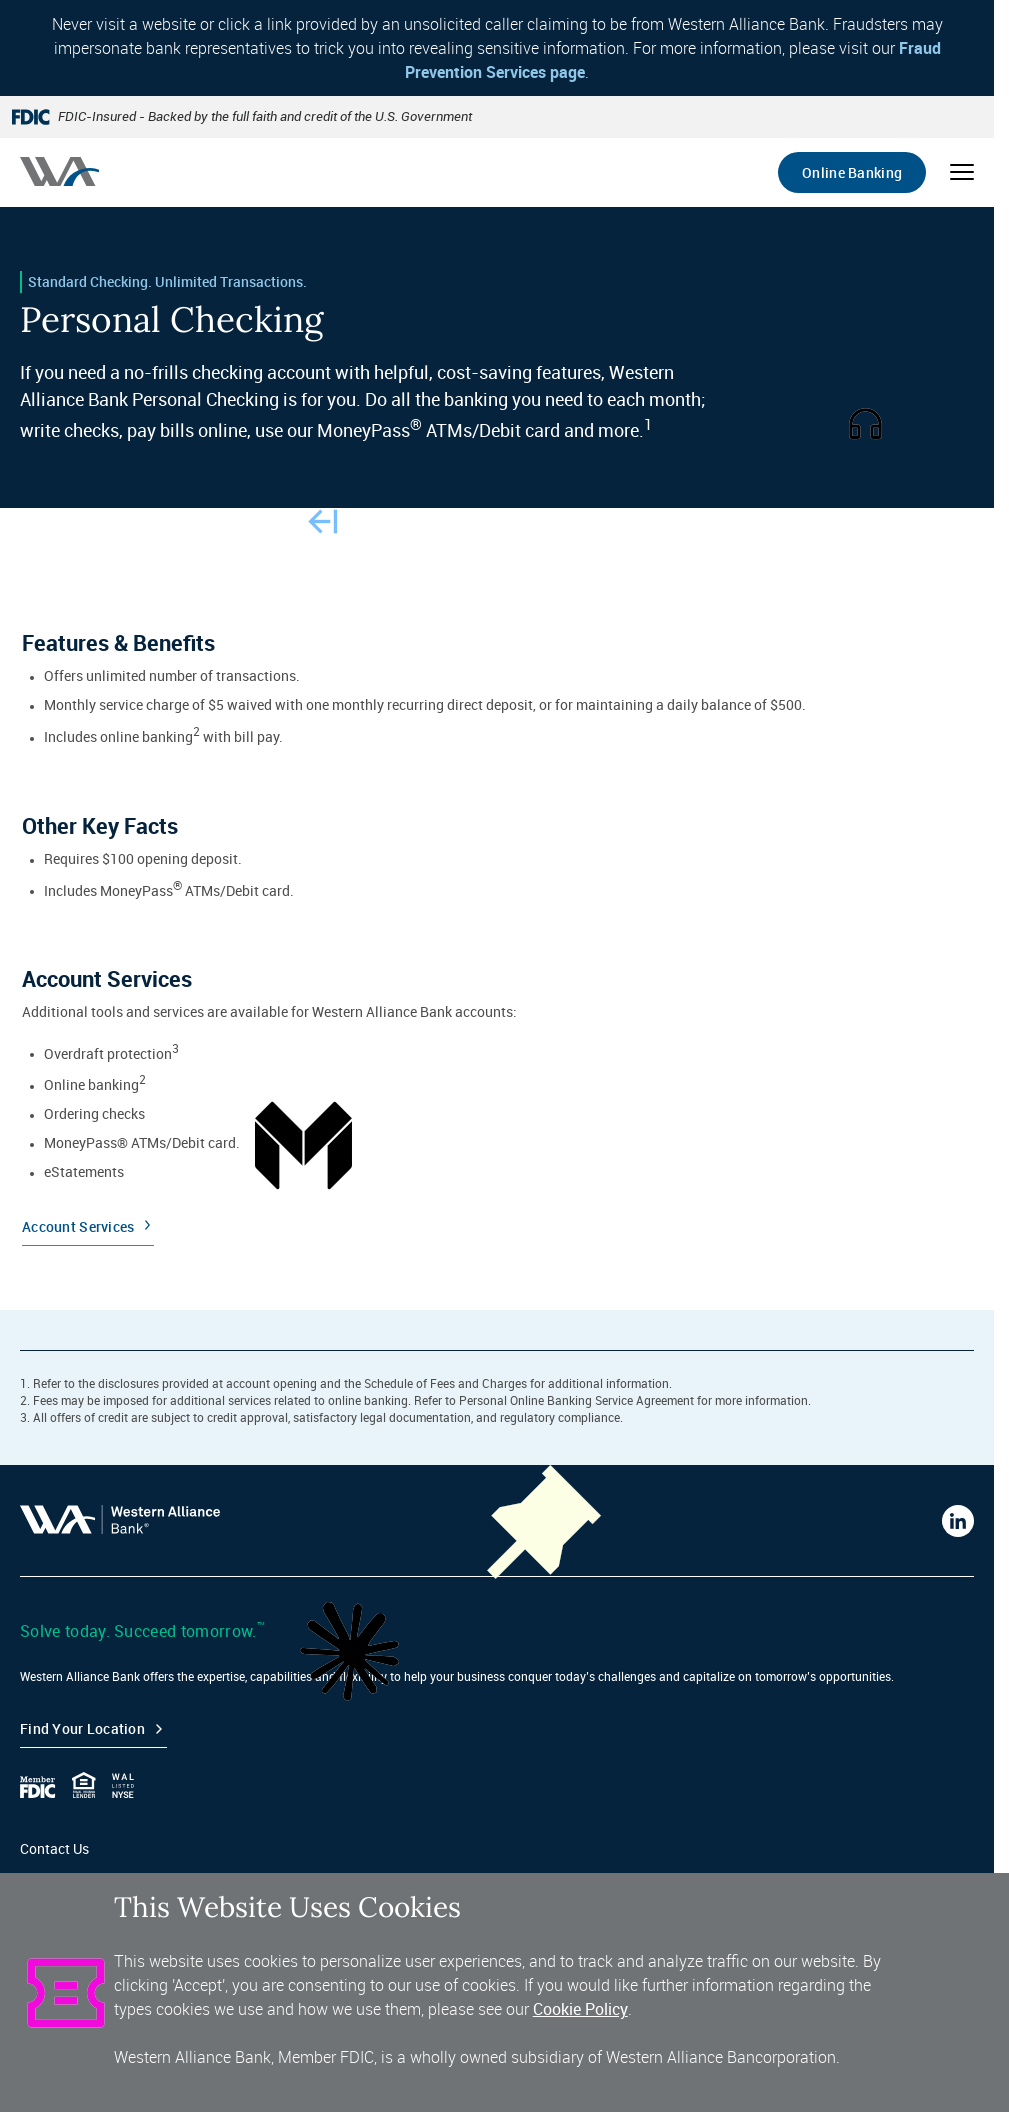  I want to click on expand panel to the left, so click(323, 521).